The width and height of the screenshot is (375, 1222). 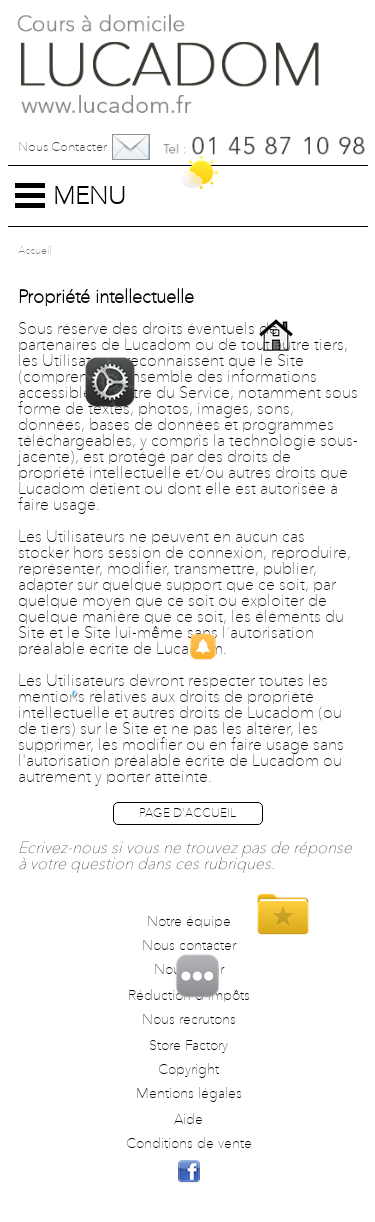 I want to click on navigate to your home folder, so click(x=276, y=335).